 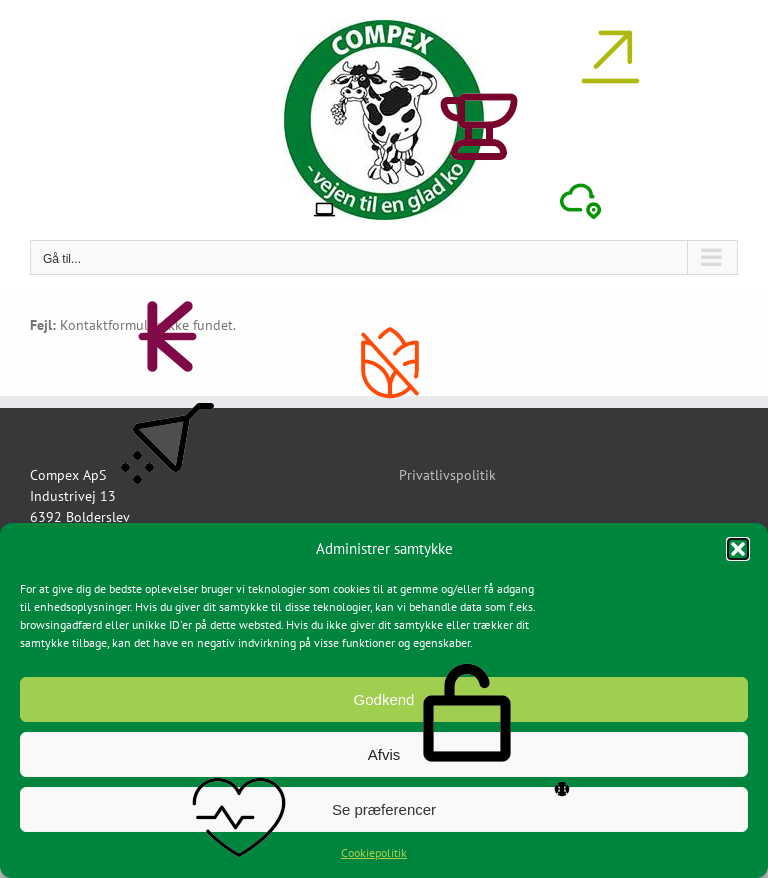 I want to click on view cloud storage location, so click(x=580, y=198).